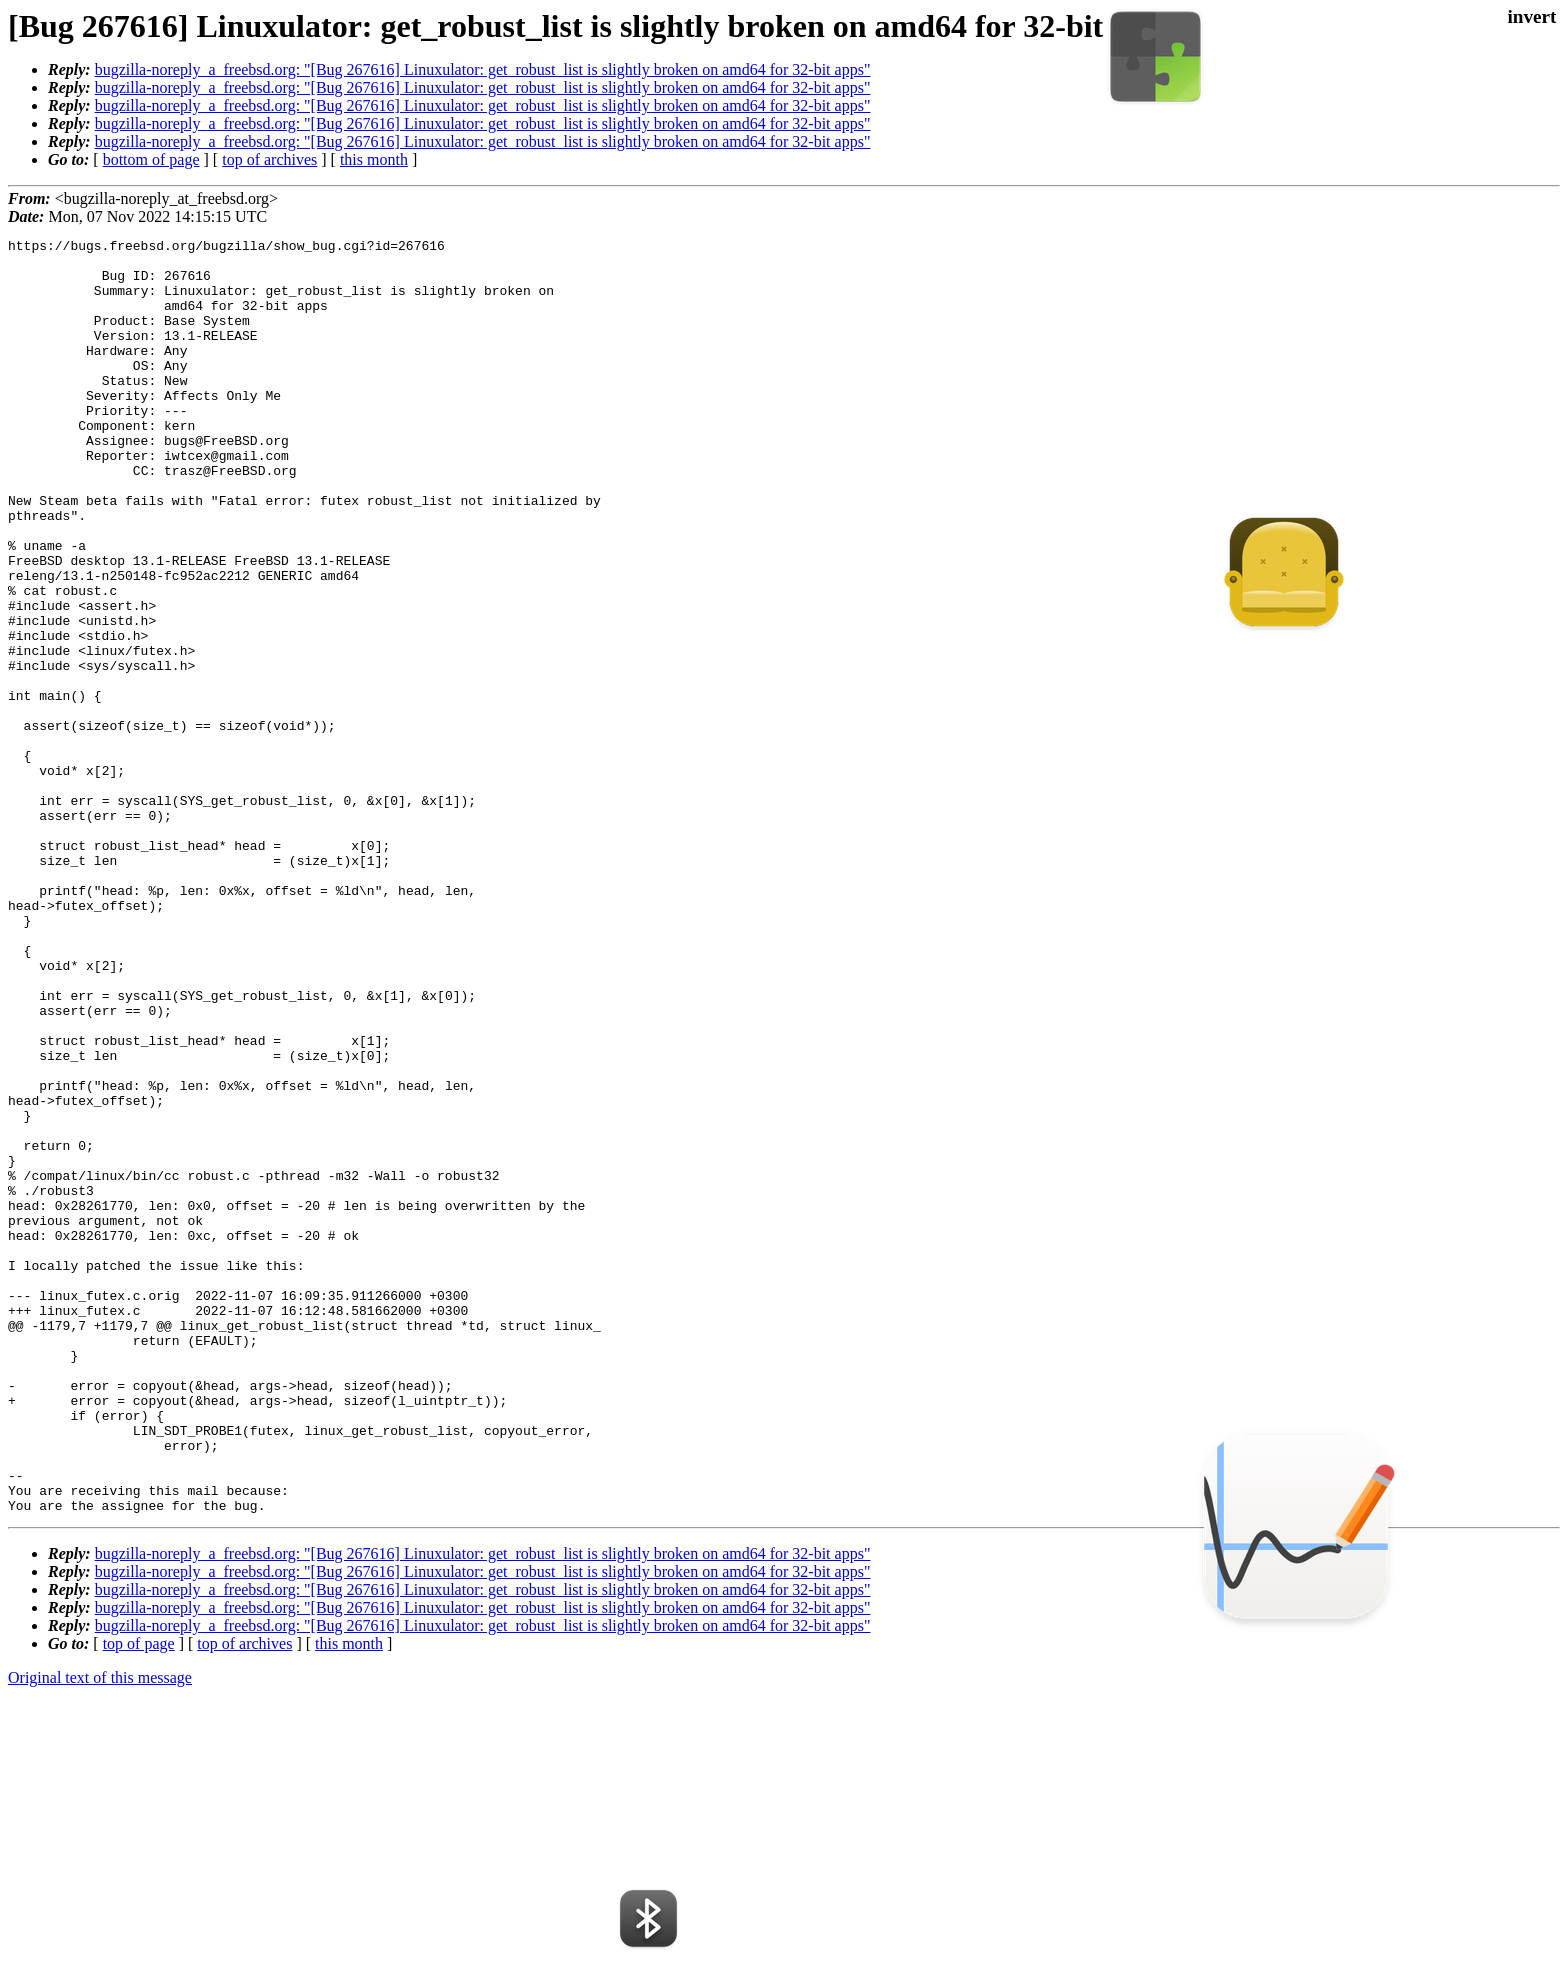 The width and height of the screenshot is (1568, 1968). Describe the element at coordinates (648, 1918) in the screenshot. I see `bluetooth is currently disabled or inactive` at that location.